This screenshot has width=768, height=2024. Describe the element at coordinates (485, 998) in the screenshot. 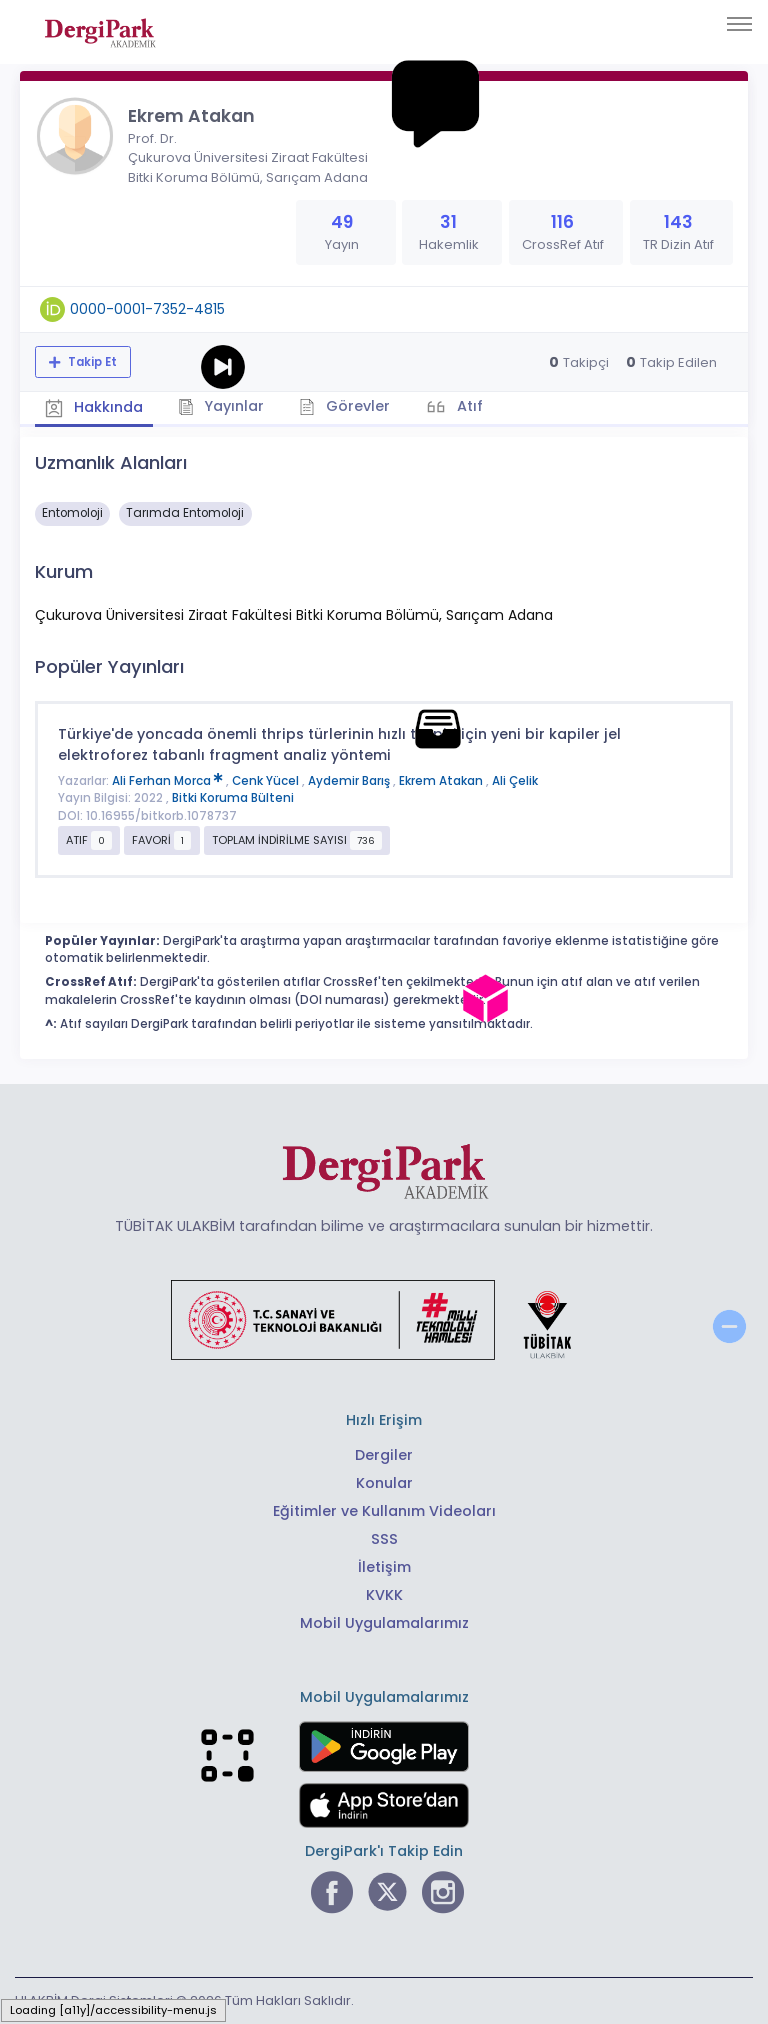

I see `view 3D model or object` at that location.